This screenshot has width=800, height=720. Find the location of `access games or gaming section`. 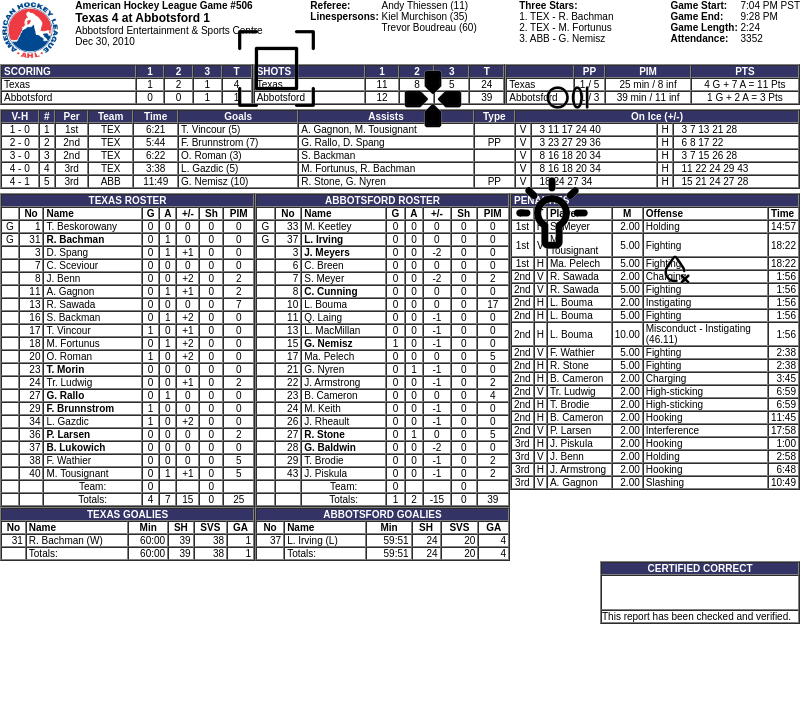

access games or gaming section is located at coordinates (433, 99).